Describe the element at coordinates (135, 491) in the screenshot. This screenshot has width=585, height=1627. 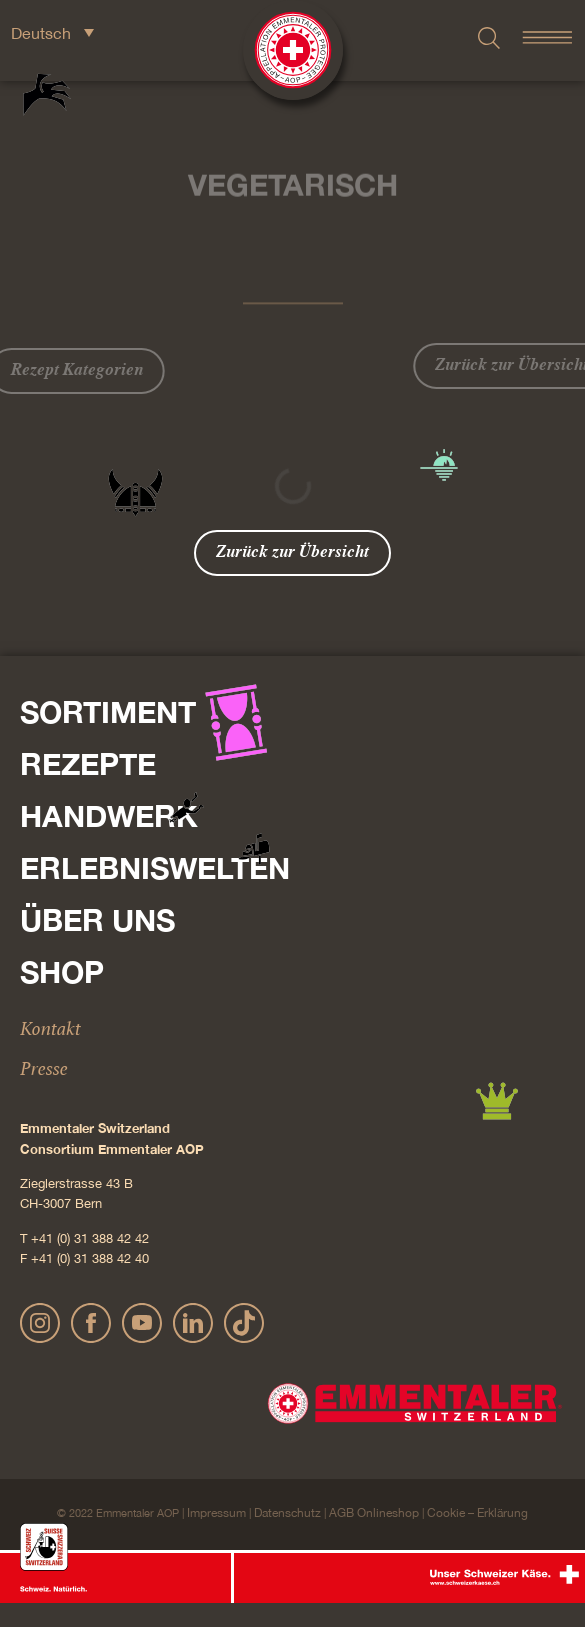
I see `select viking or norse character class` at that location.